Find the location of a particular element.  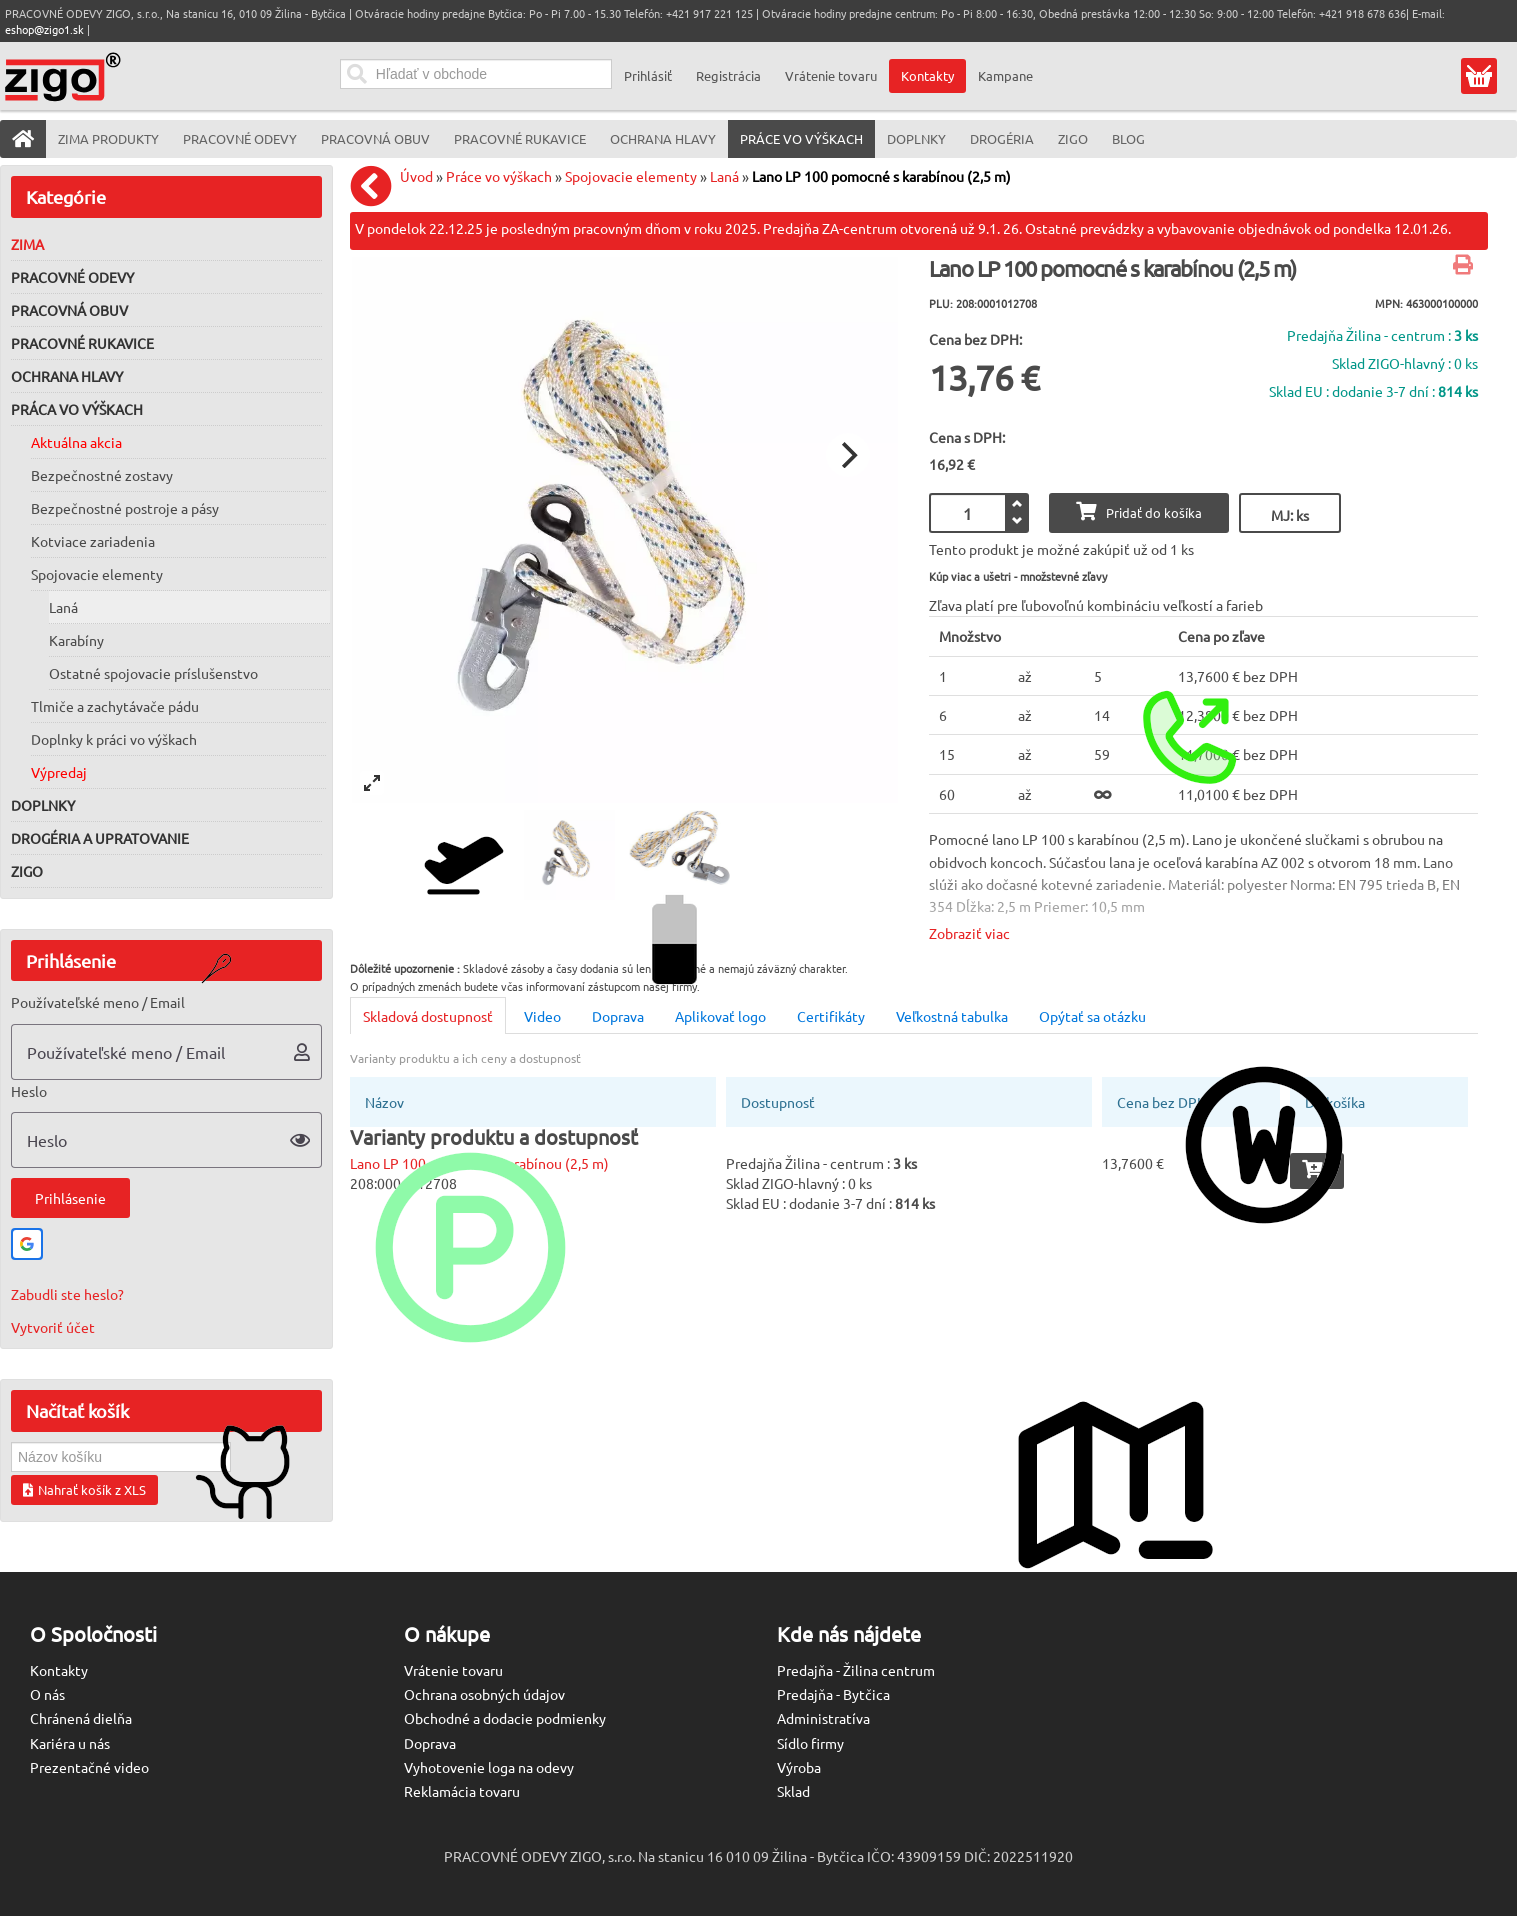

find nearby parking locations is located at coordinates (470, 1247).